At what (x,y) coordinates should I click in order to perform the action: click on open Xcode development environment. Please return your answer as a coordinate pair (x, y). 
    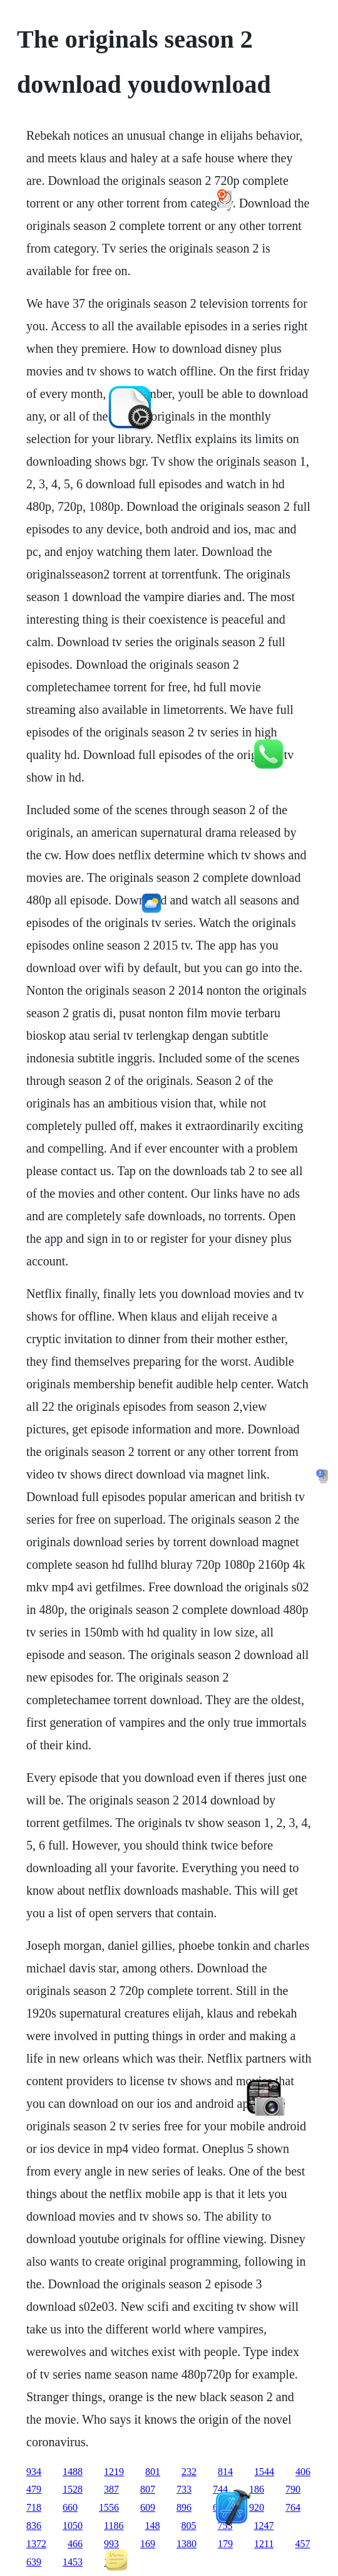
    Looking at the image, I should click on (232, 2508).